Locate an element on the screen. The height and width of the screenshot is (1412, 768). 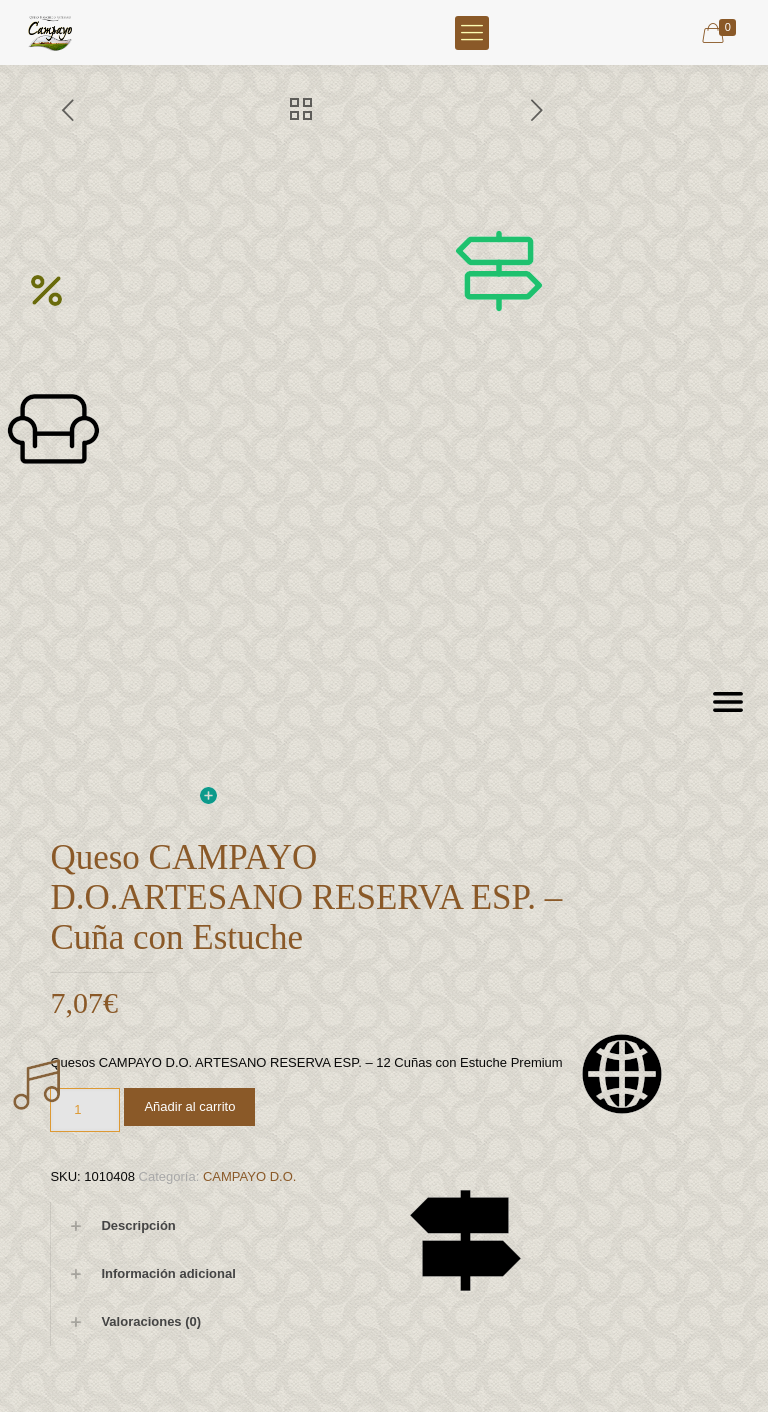
view directions or navigation options is located at coordinates (465, 1240).